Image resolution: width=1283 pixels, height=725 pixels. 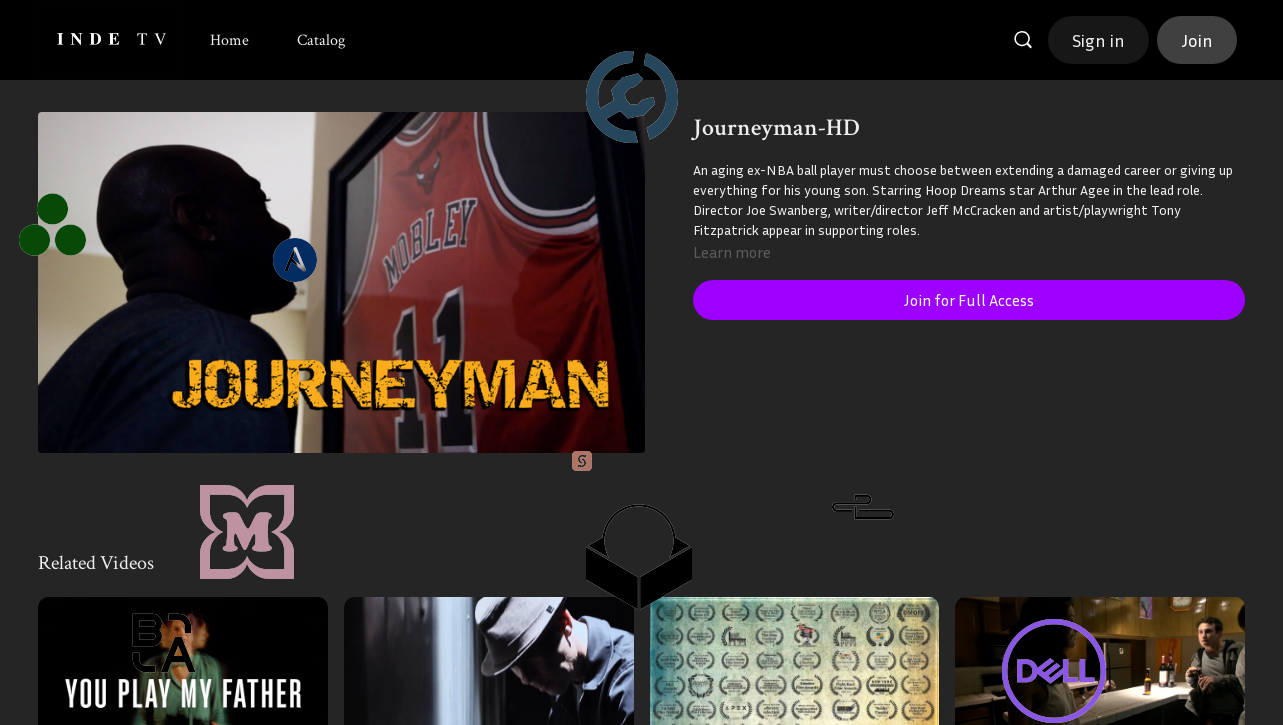 What do you see at coordinates (52, 224) in the screenshot?
I see `julia programming language logo` at bounding box center [52, 224].